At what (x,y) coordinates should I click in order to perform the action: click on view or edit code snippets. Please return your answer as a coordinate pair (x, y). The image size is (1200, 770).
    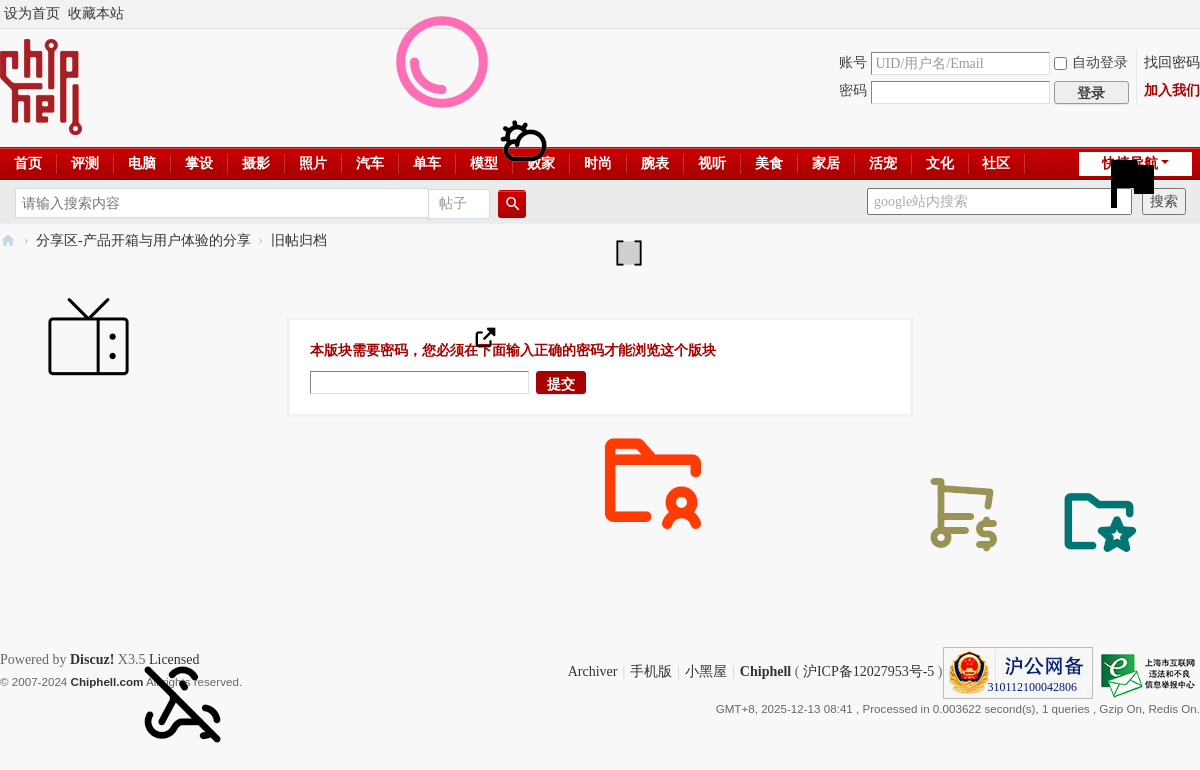
    Looking at the image, I should click on (629, 253).